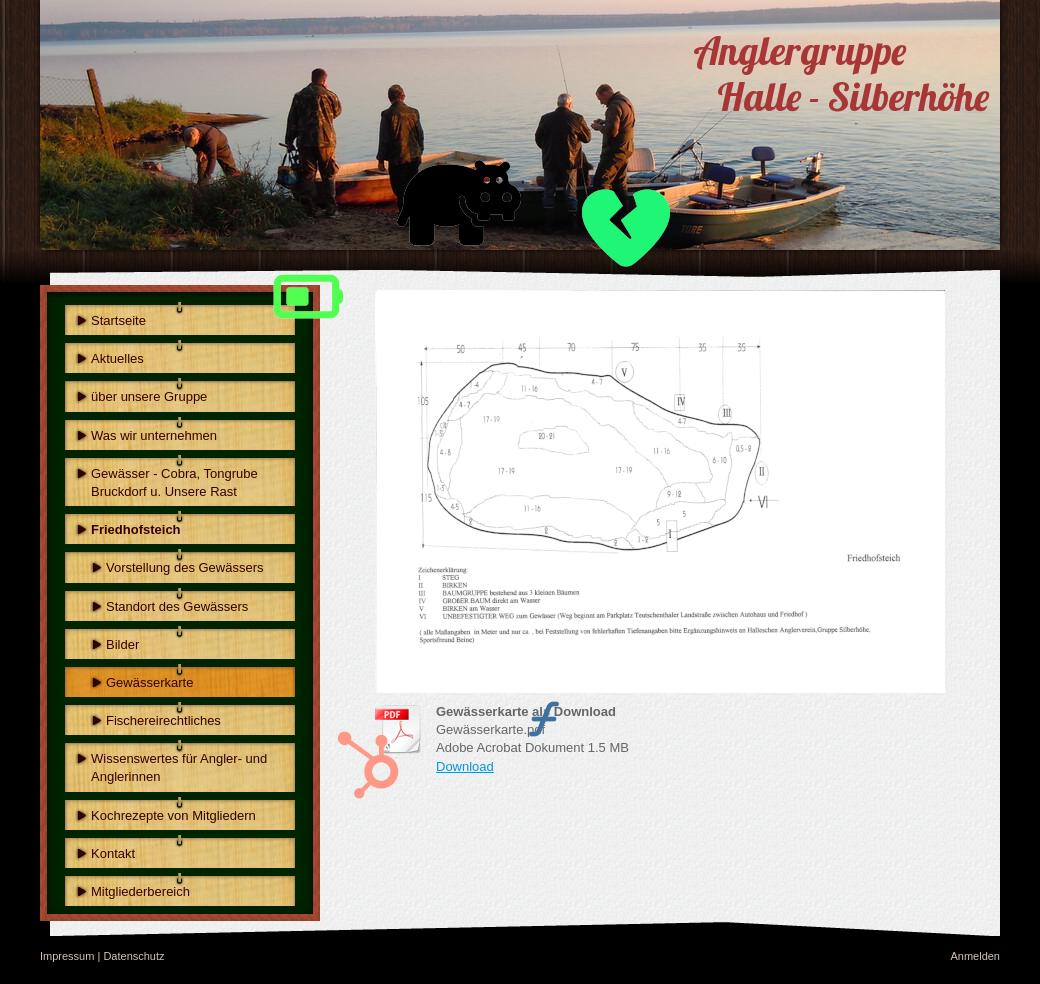 The width and height of the screenshot is (1040, 984). What do you see at coordinates (368, 765) in the screenshot?
I see `open HubSpot integration` at bounding box center [368, 765].